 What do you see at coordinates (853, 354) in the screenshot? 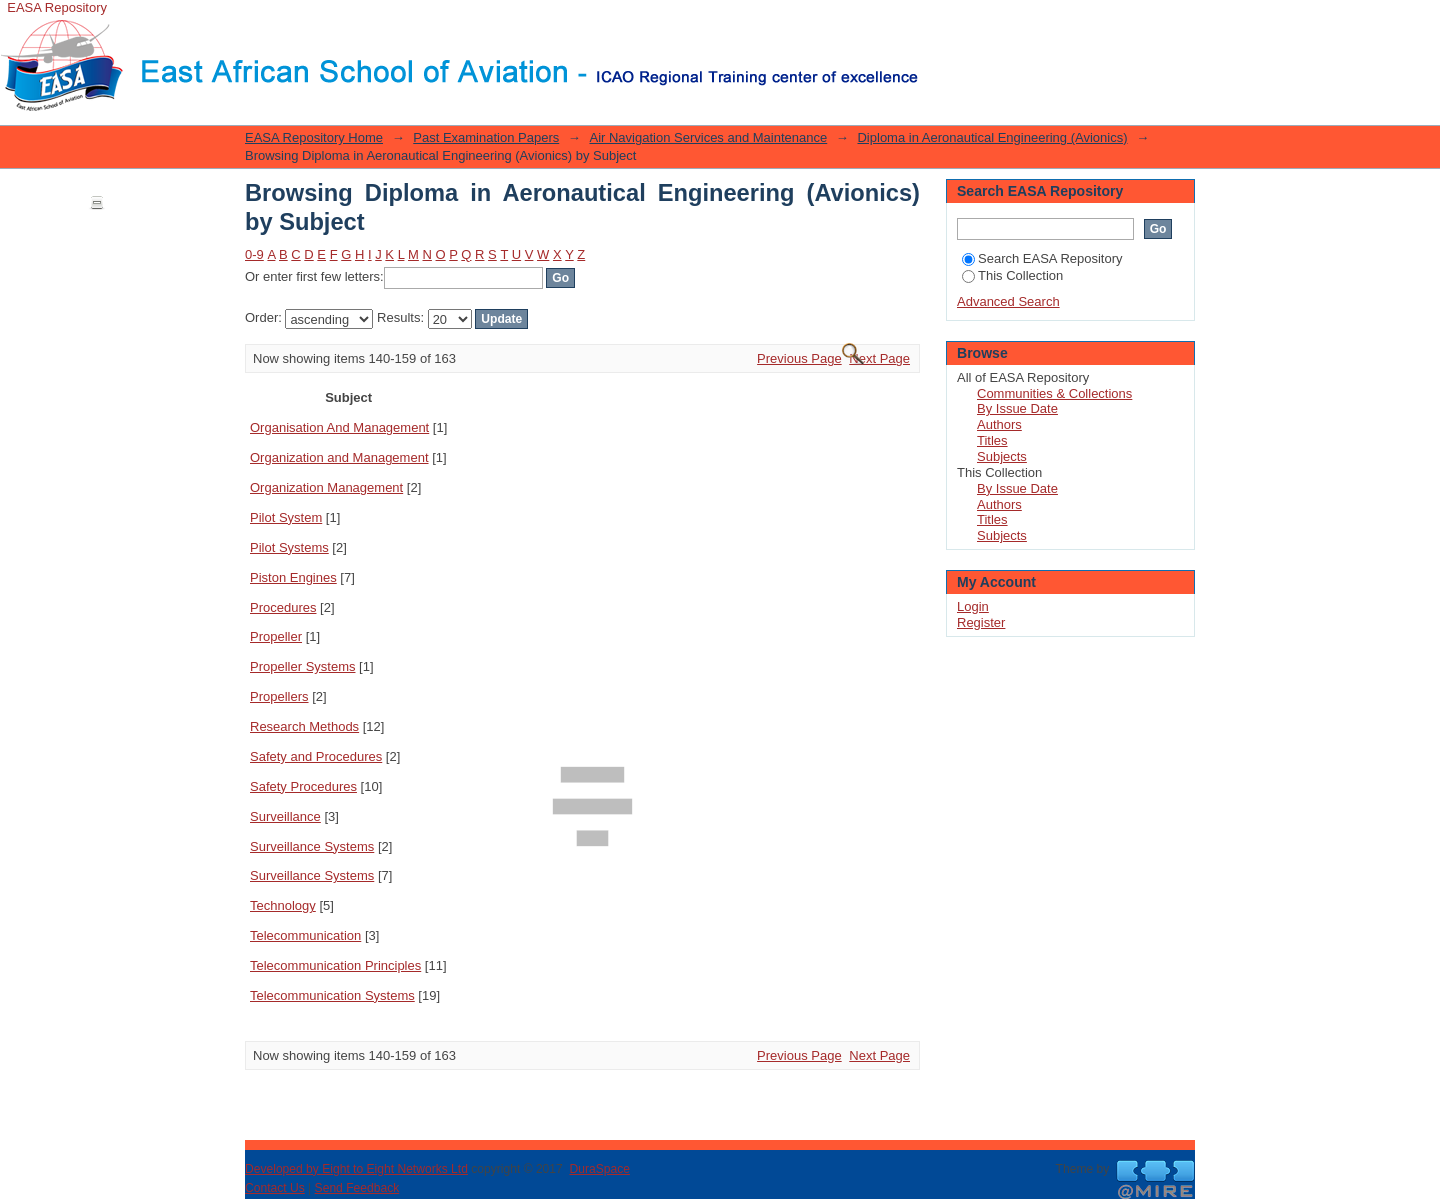
I see `search your system or files` at bounding box center [853, 354].